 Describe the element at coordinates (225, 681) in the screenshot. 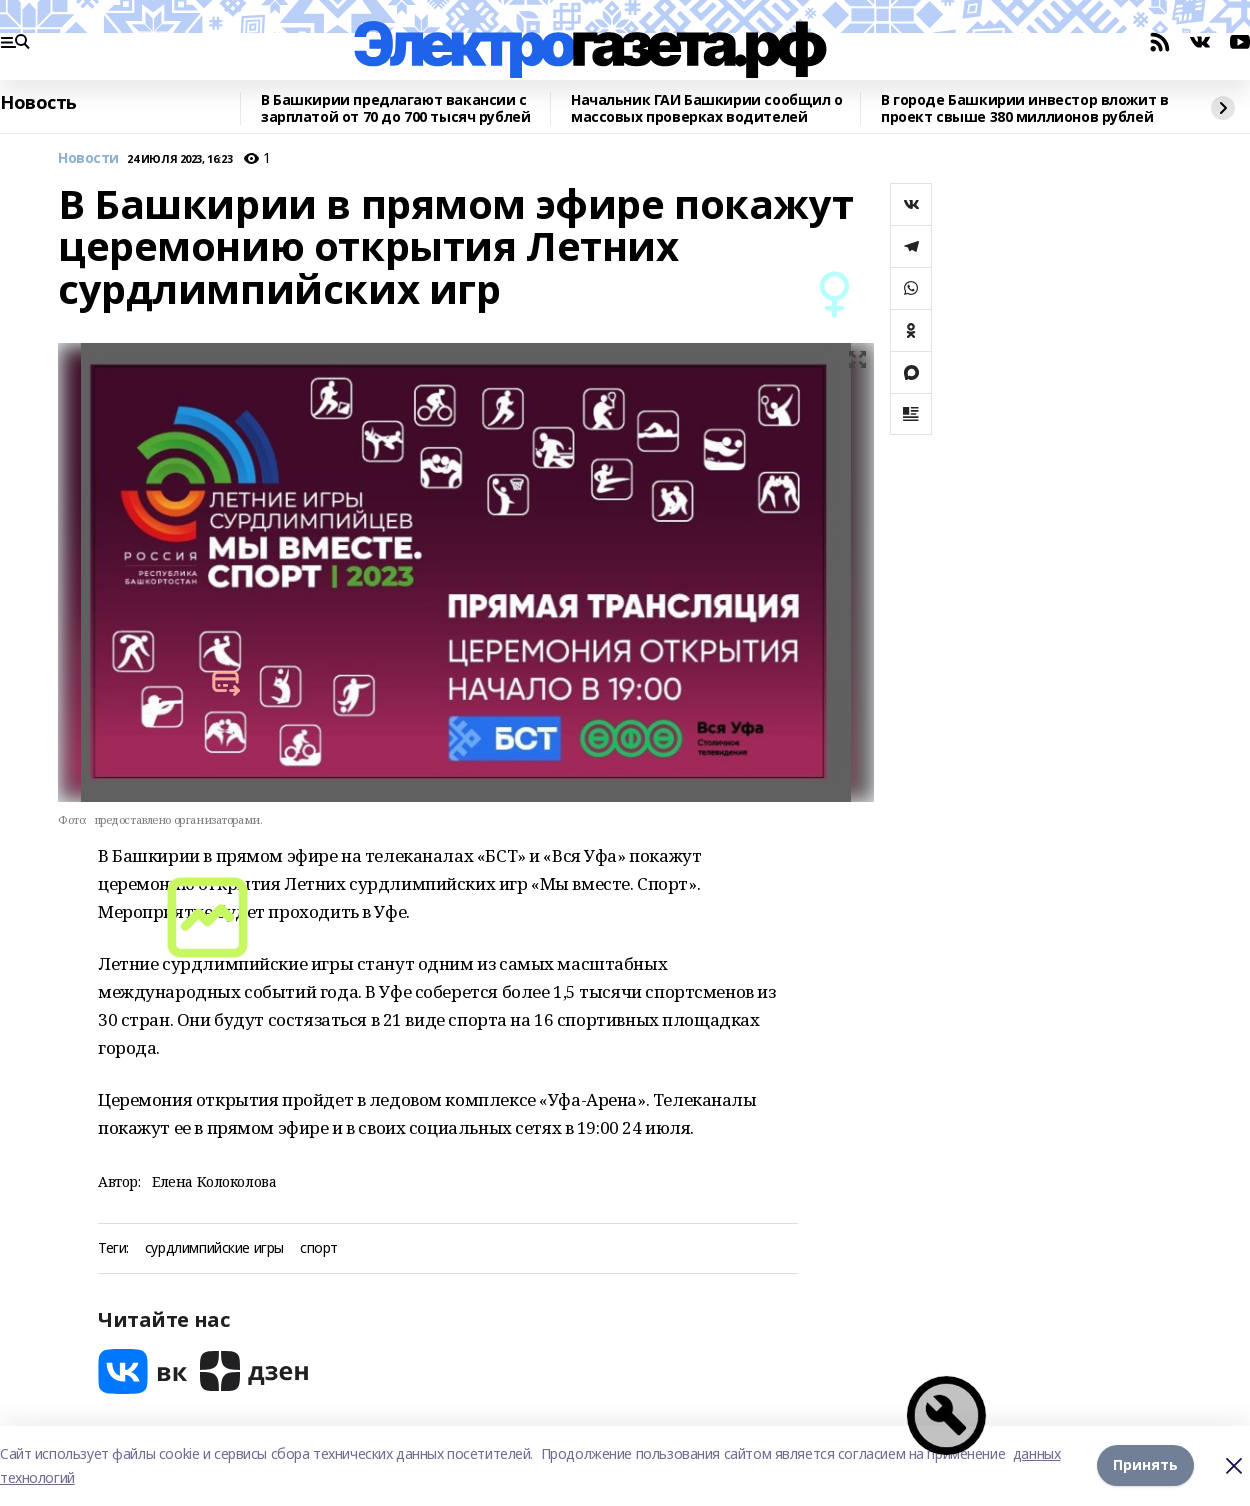

I see `make a payment with saved card` at that location.